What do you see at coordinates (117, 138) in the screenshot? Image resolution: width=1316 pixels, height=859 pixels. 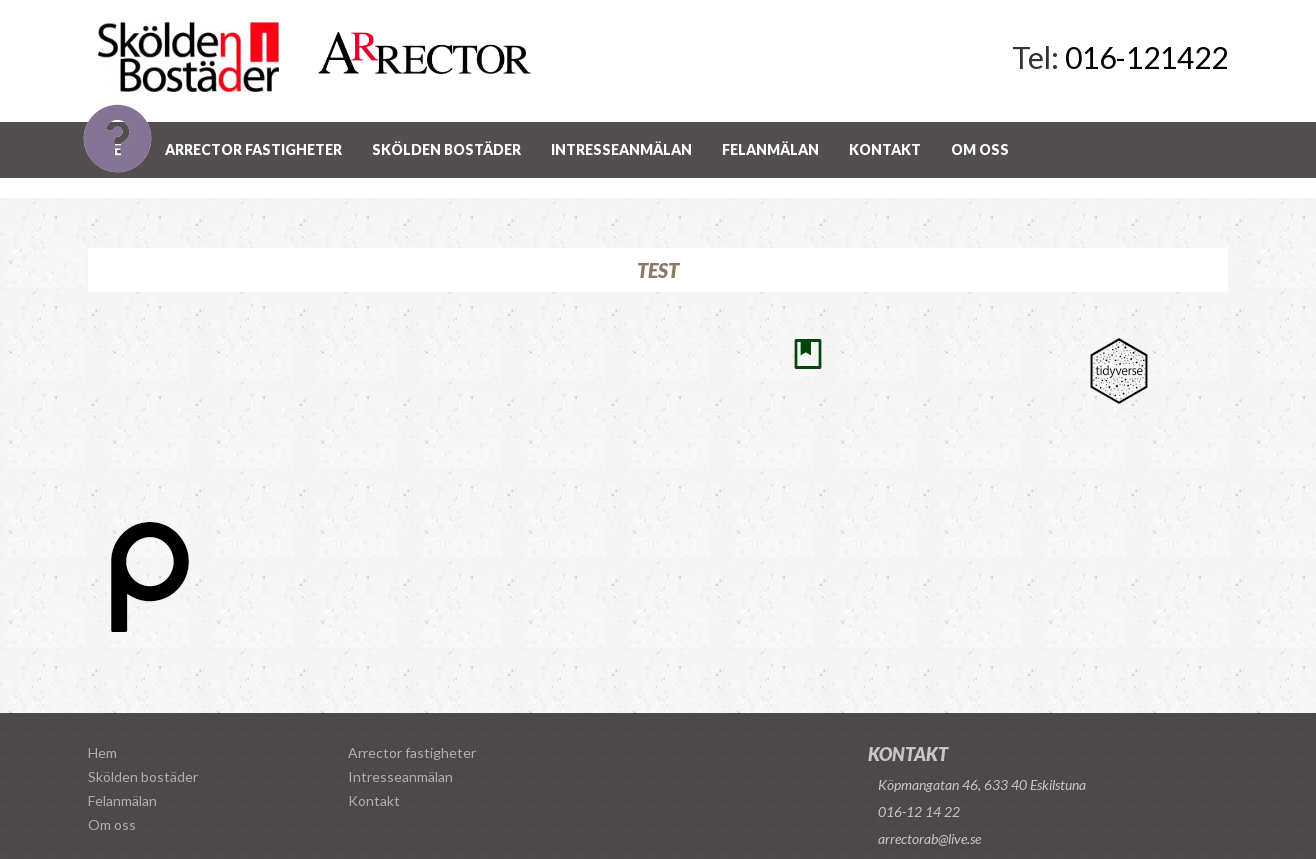 I see `access help or support` at bounding box center [117, 138].